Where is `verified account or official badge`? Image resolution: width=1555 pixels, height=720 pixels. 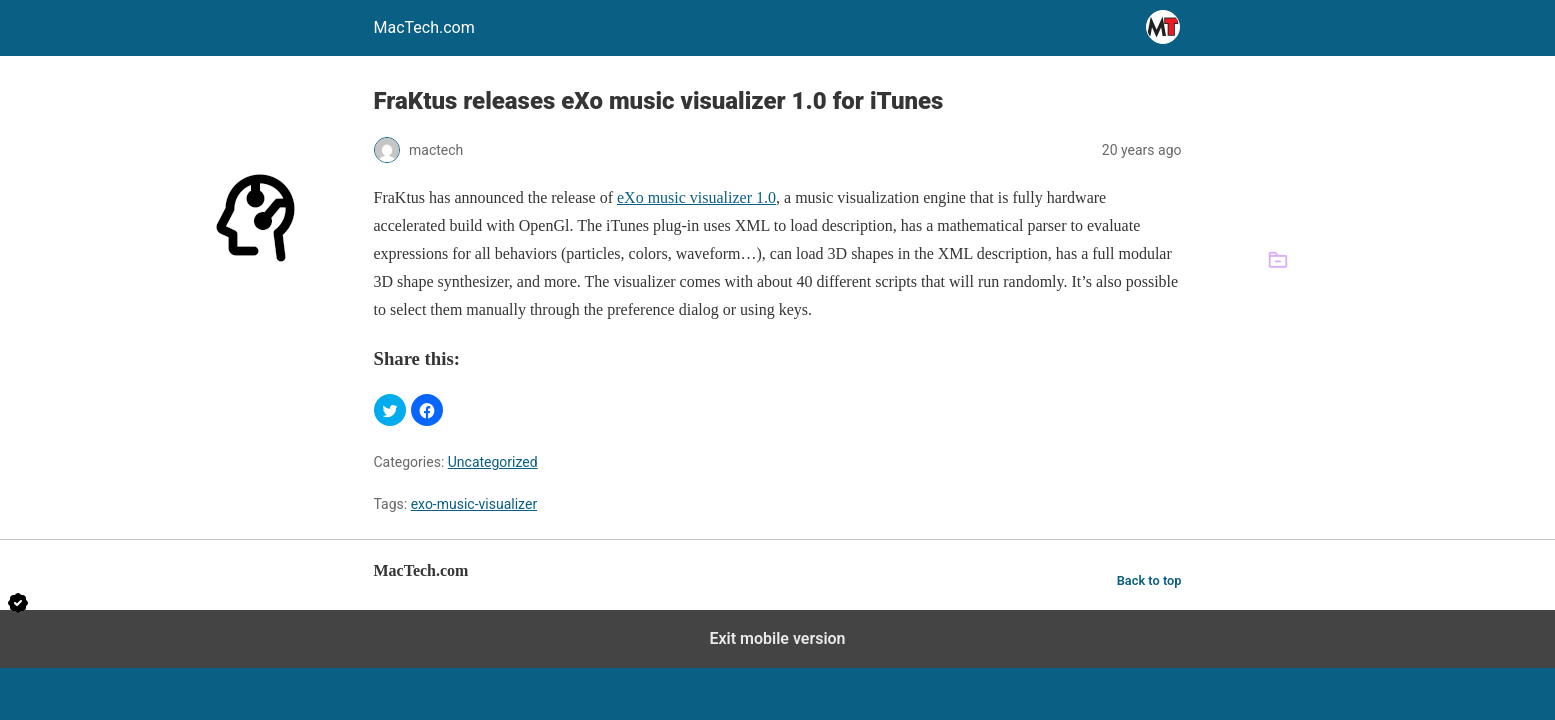
verified account or official badge is located at coordinates (18, 603).